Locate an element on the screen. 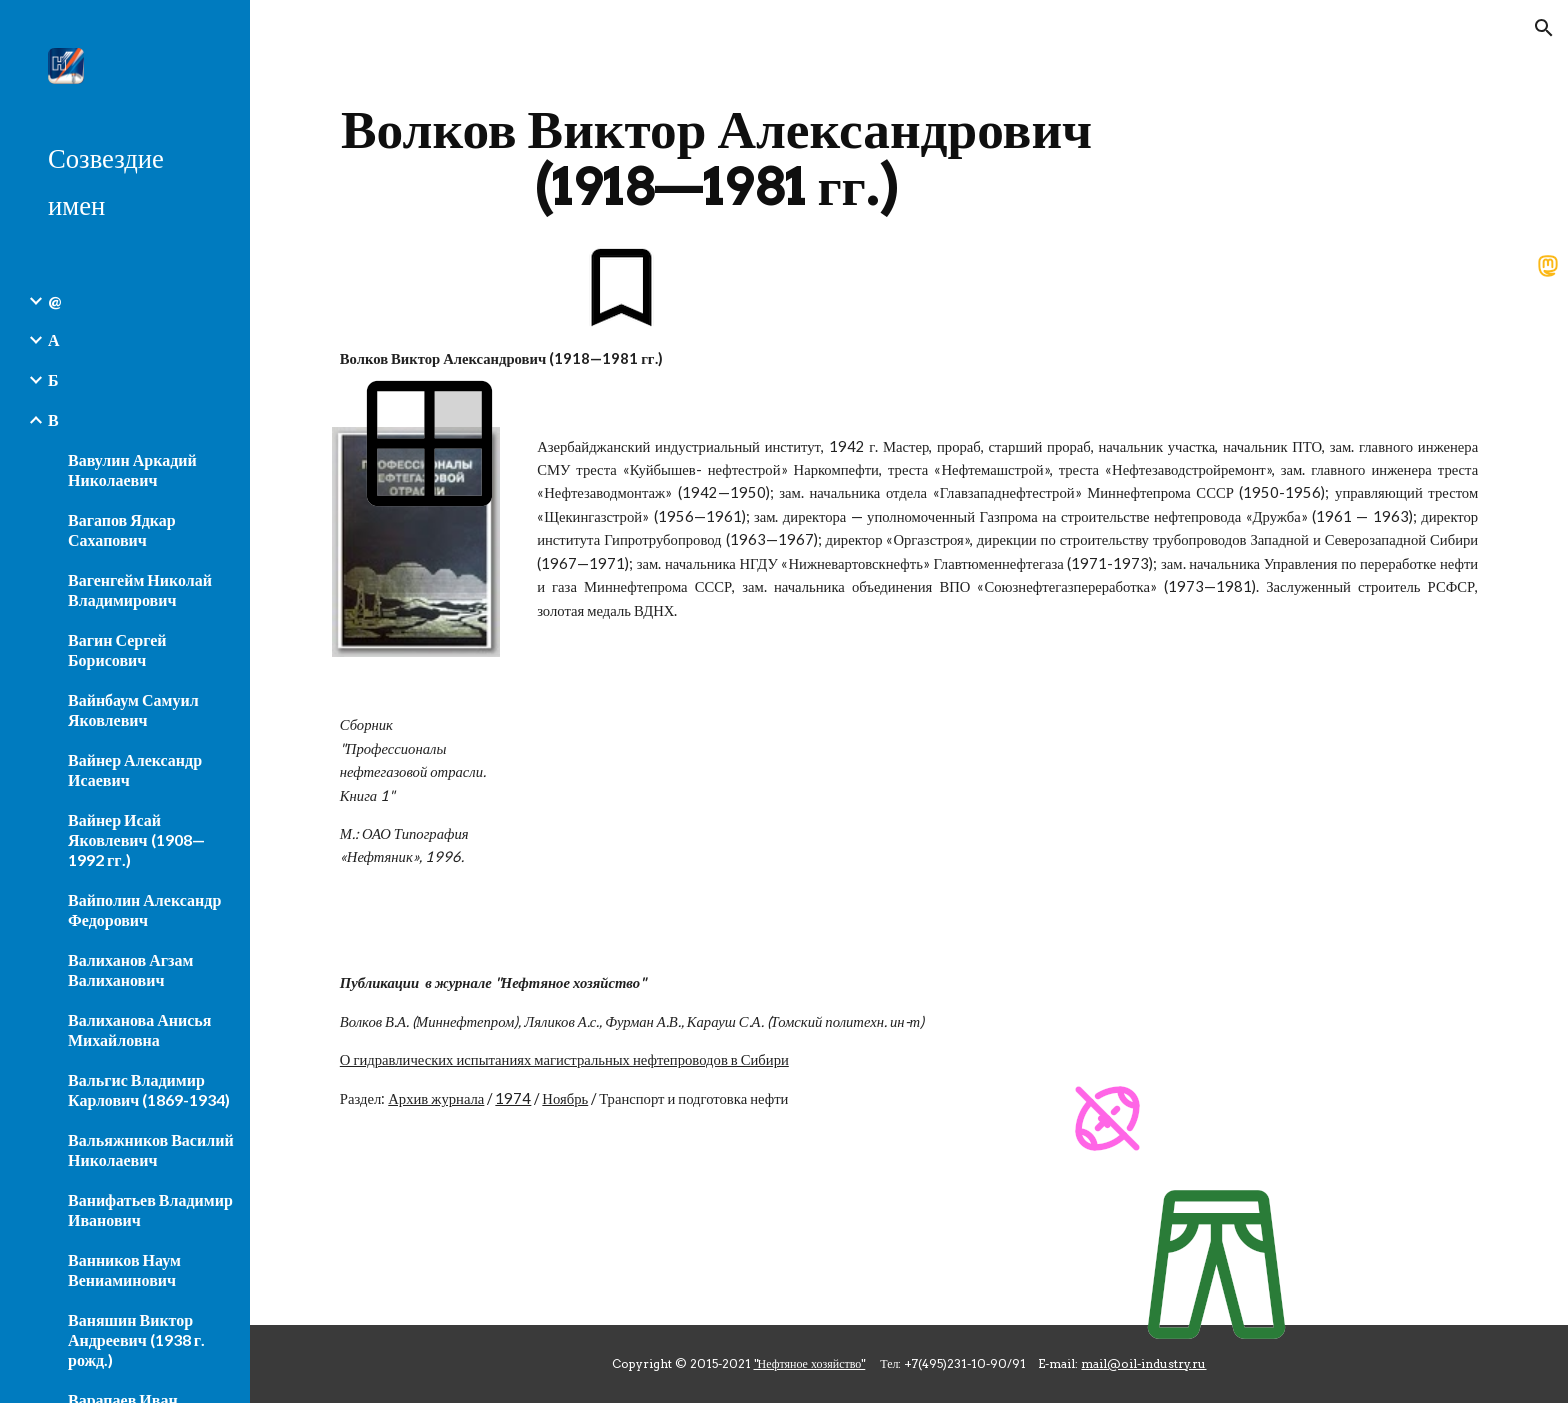 The image size is (1568, 1403). browse pants or bottoms in a clothing app is located at coordinates (1216, 1264).